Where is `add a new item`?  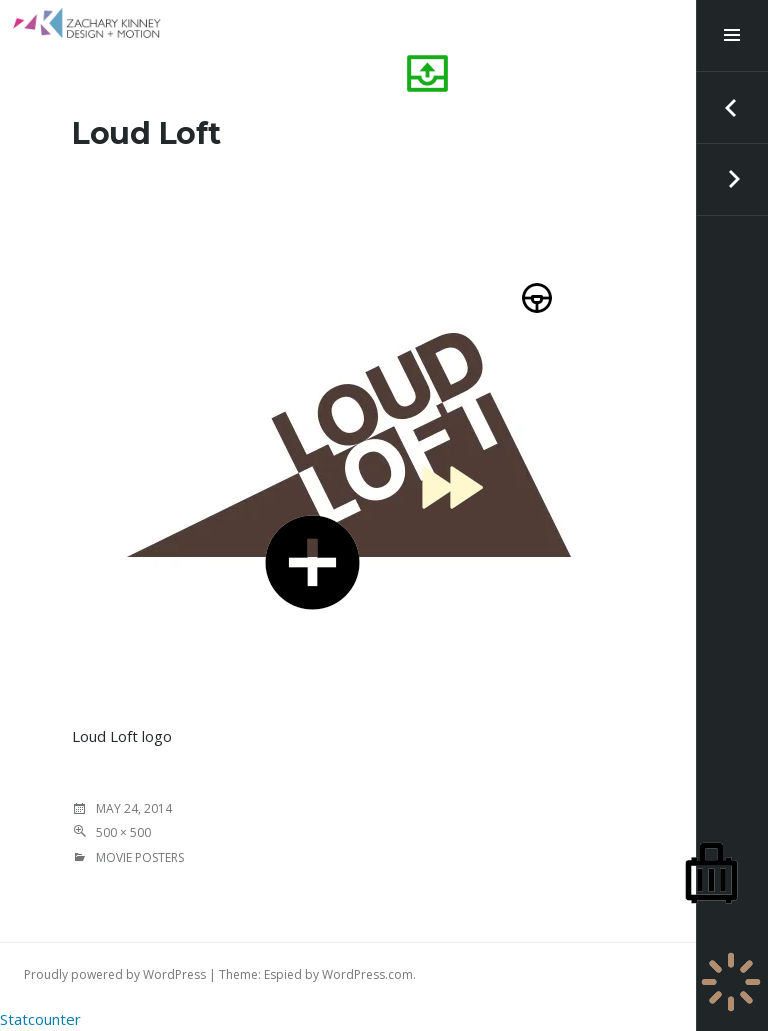 add a new item is located at coordinates (312, 562).